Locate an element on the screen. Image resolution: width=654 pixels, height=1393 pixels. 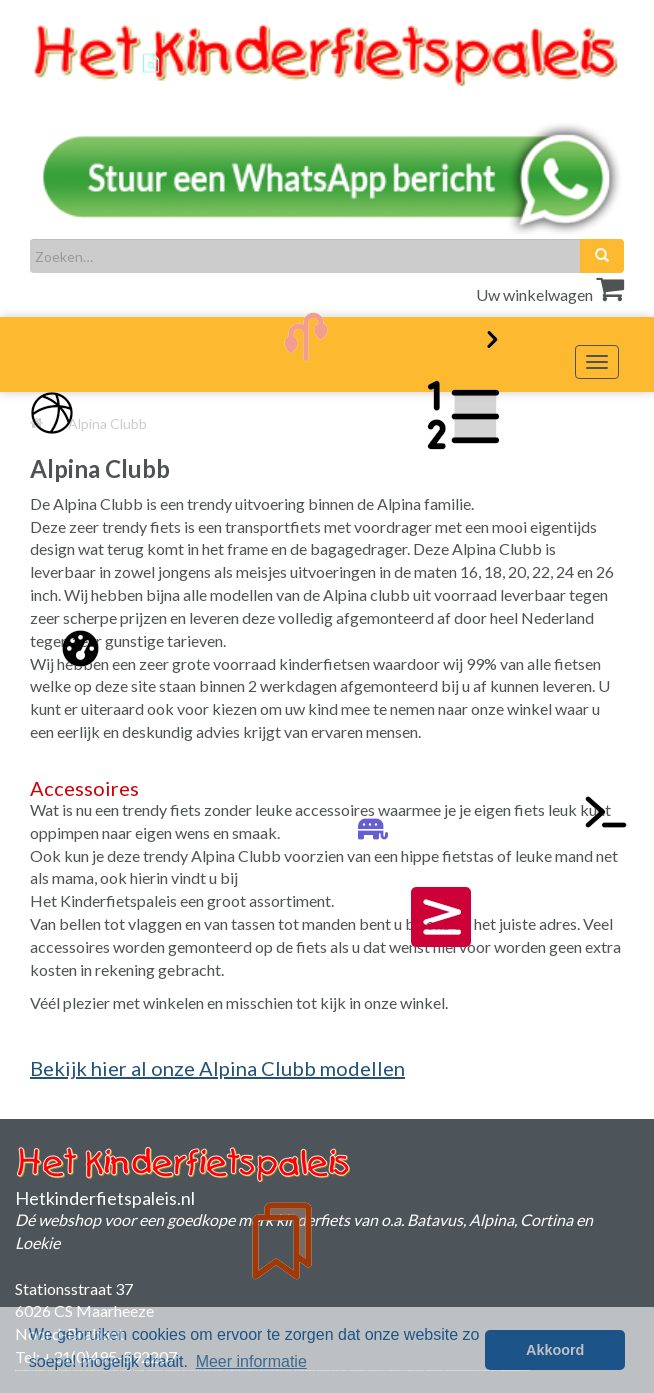
open the command line terminal is located at coordinates (606, 812).